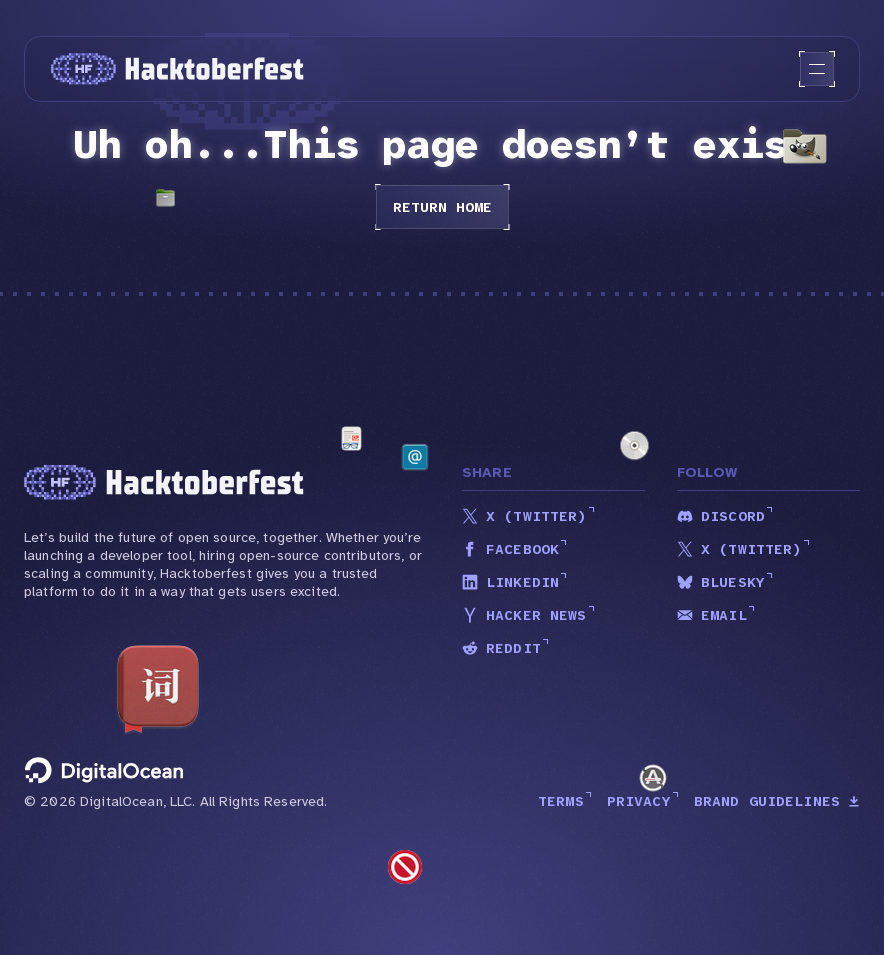  What do you see at coordinates (351, 438) in the screenshot?
I see `open evince document viewer` at bounding box center [351, 438].